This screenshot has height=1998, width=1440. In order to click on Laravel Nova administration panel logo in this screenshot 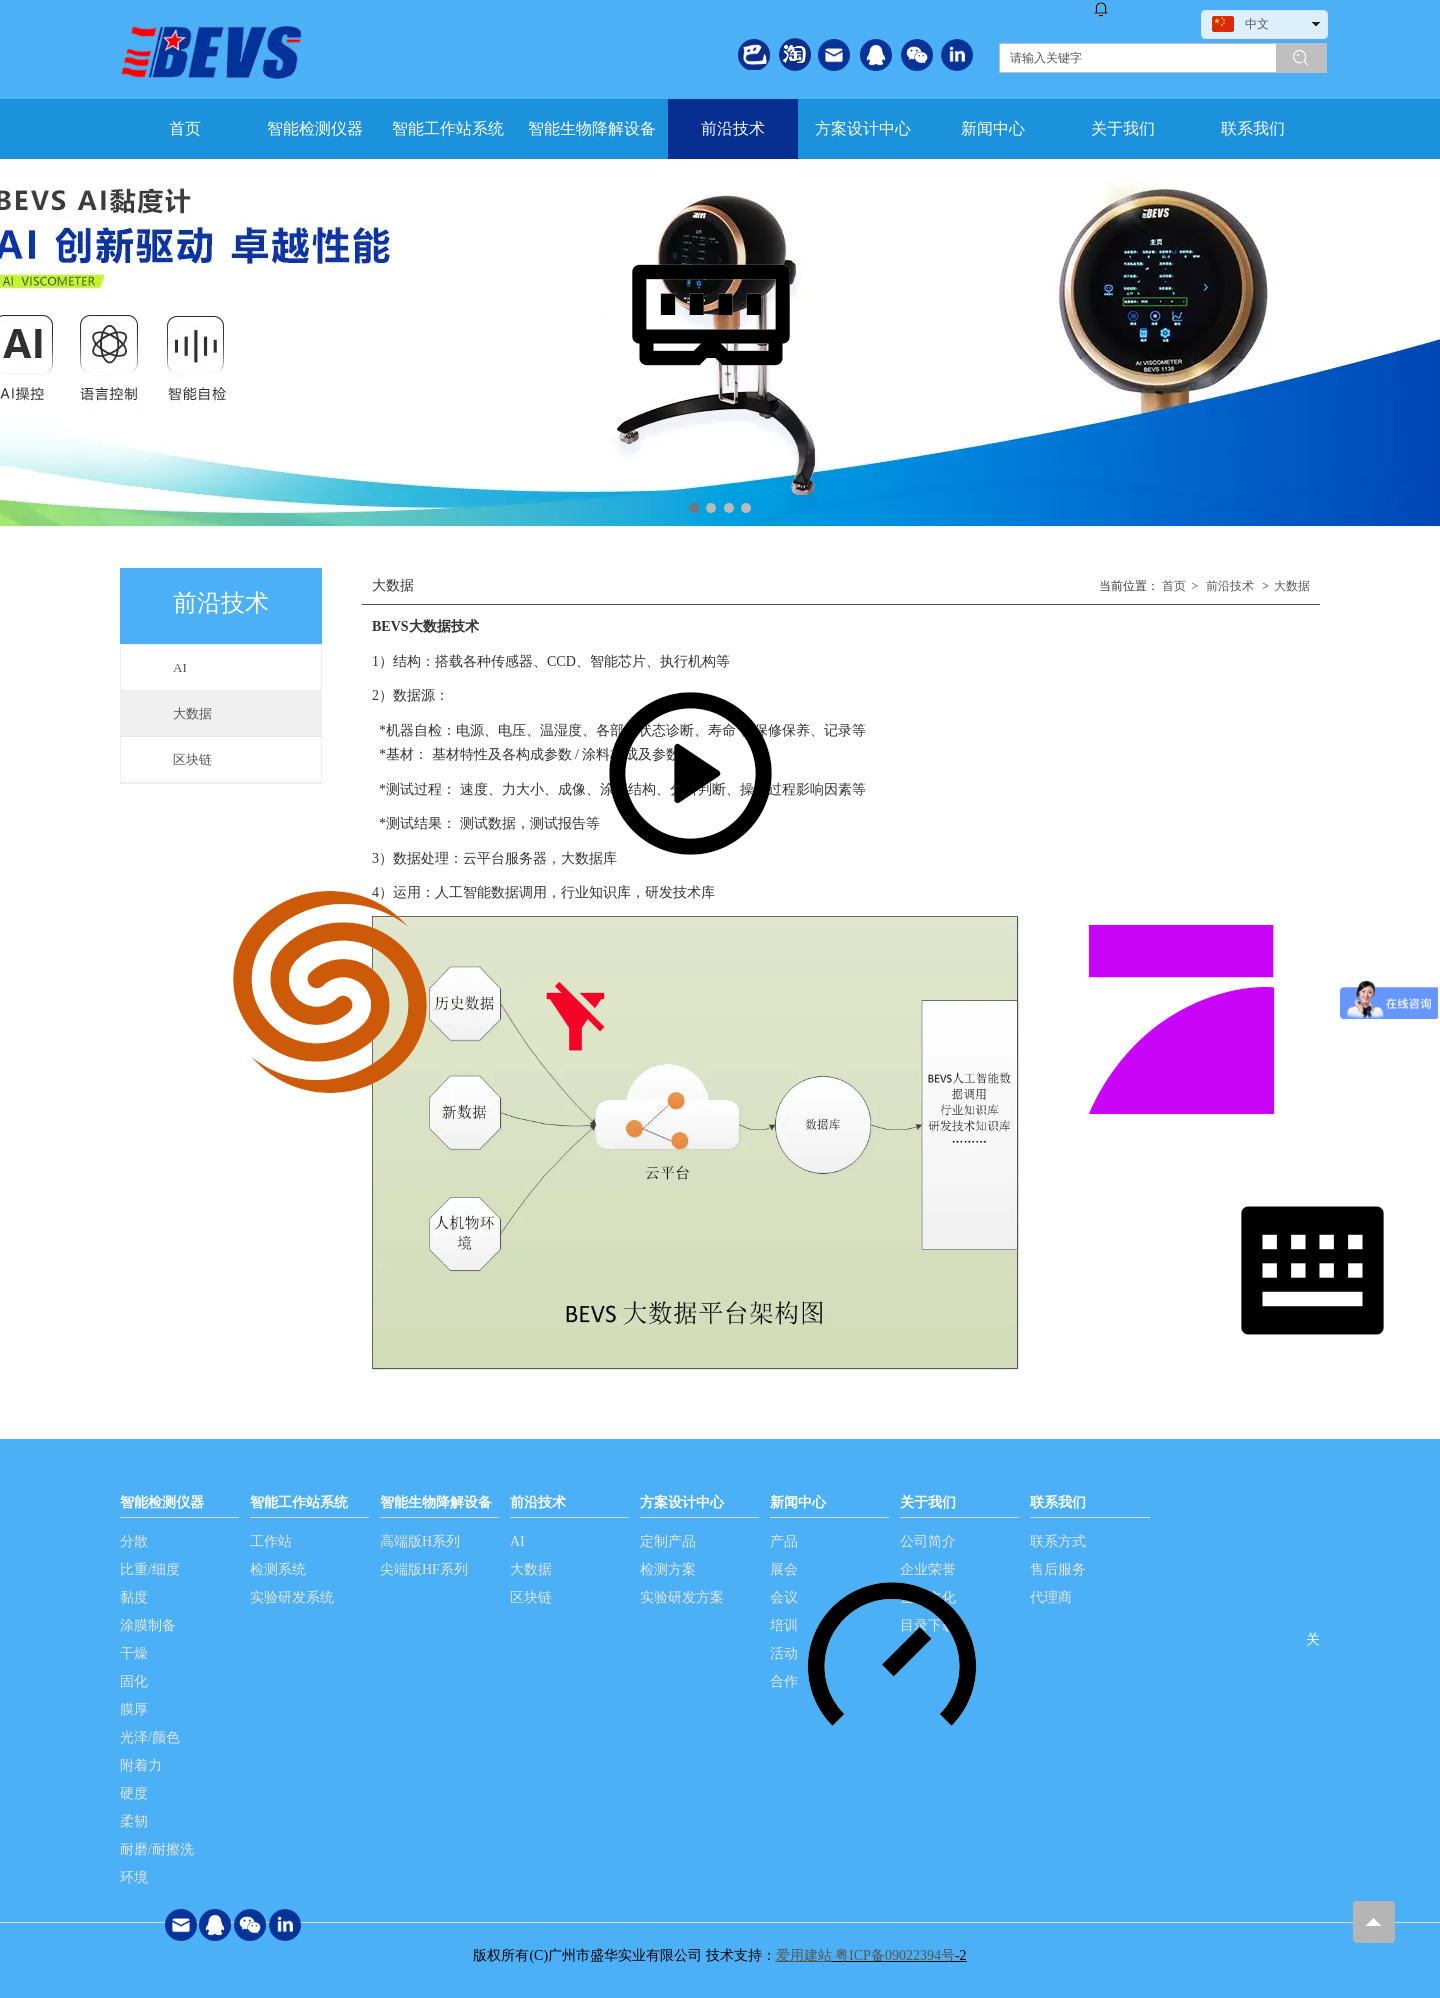, I will do `click(330, 992)`.